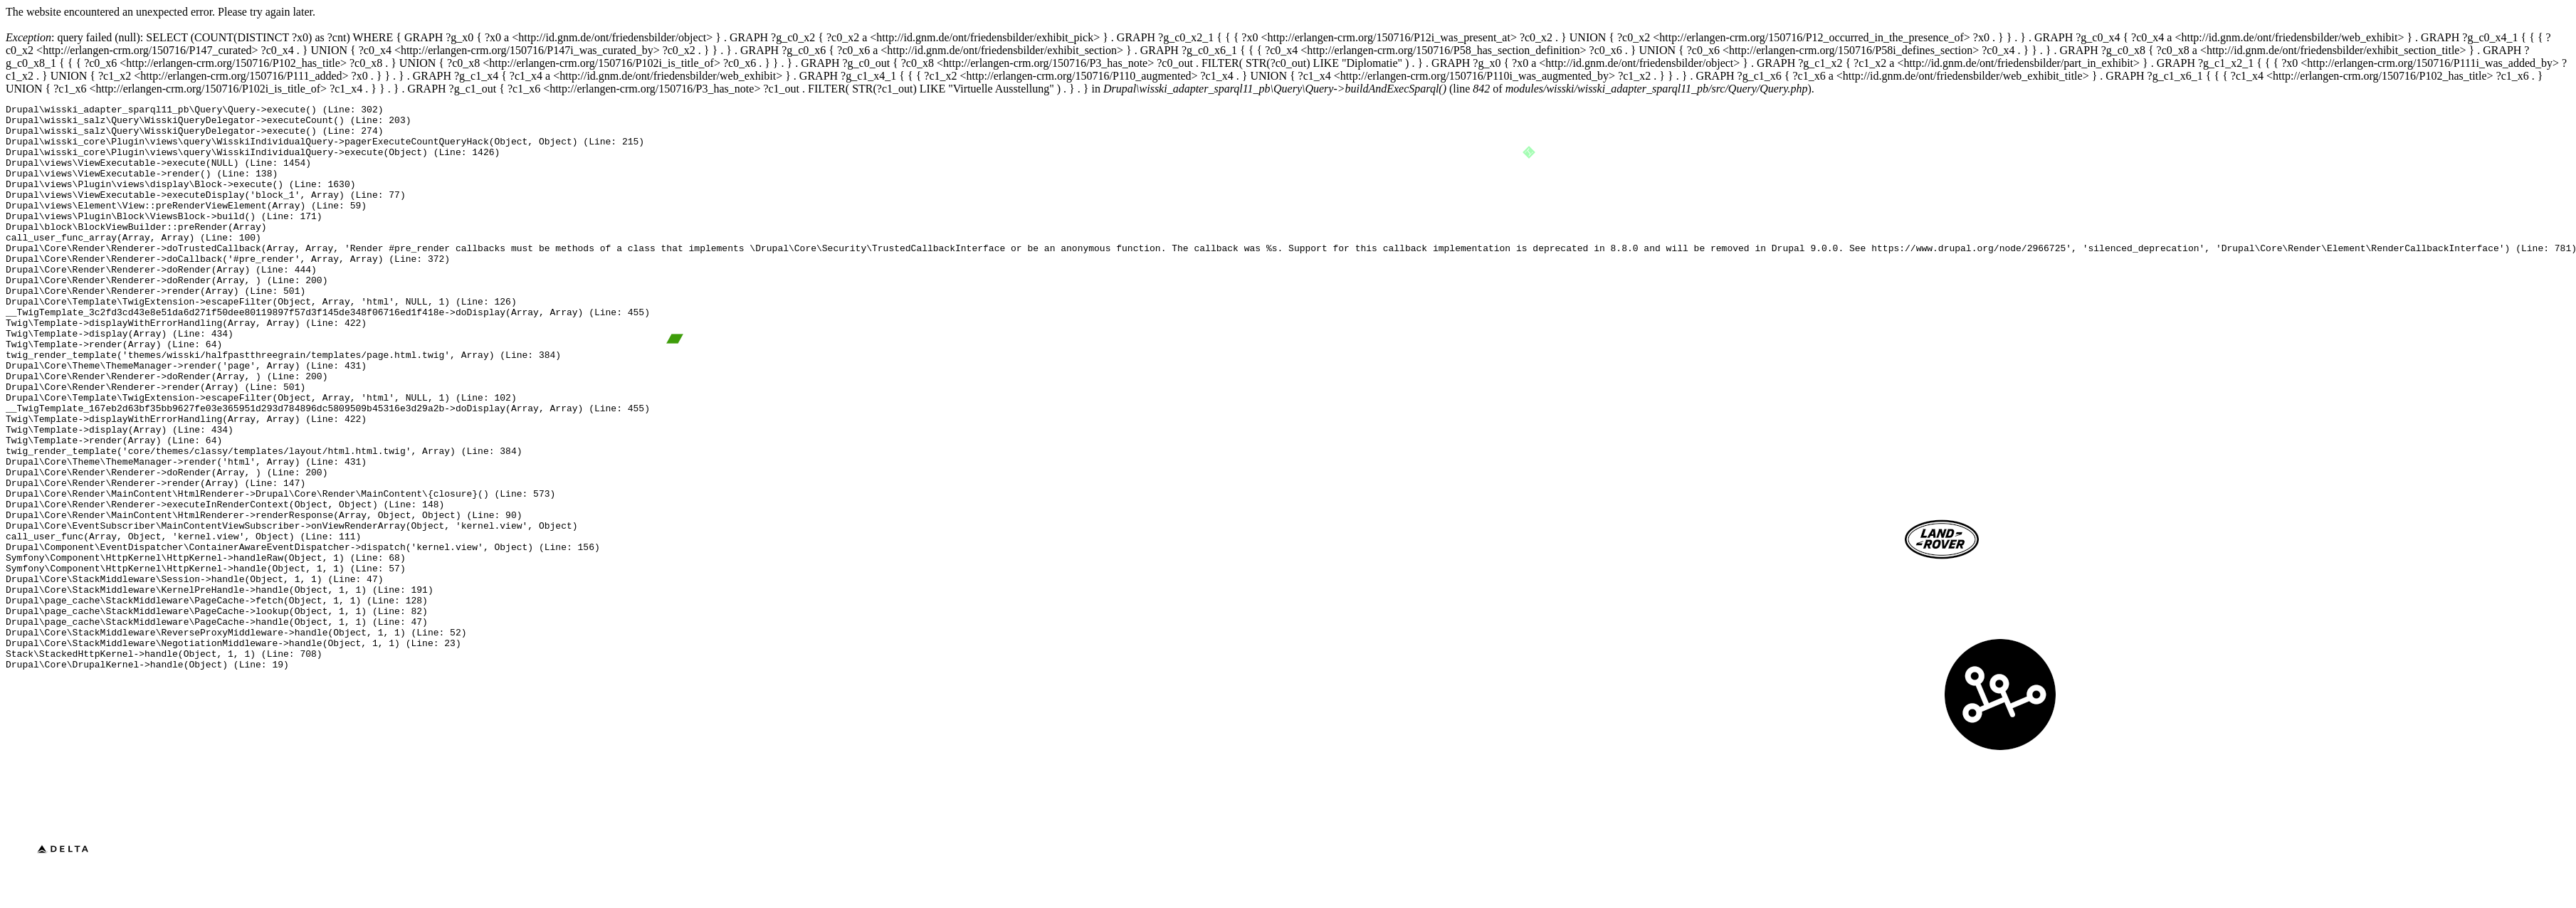  Describe the element at coordinates (2000, 695) in the screenshot. I see `open namuwiki website` at that location.